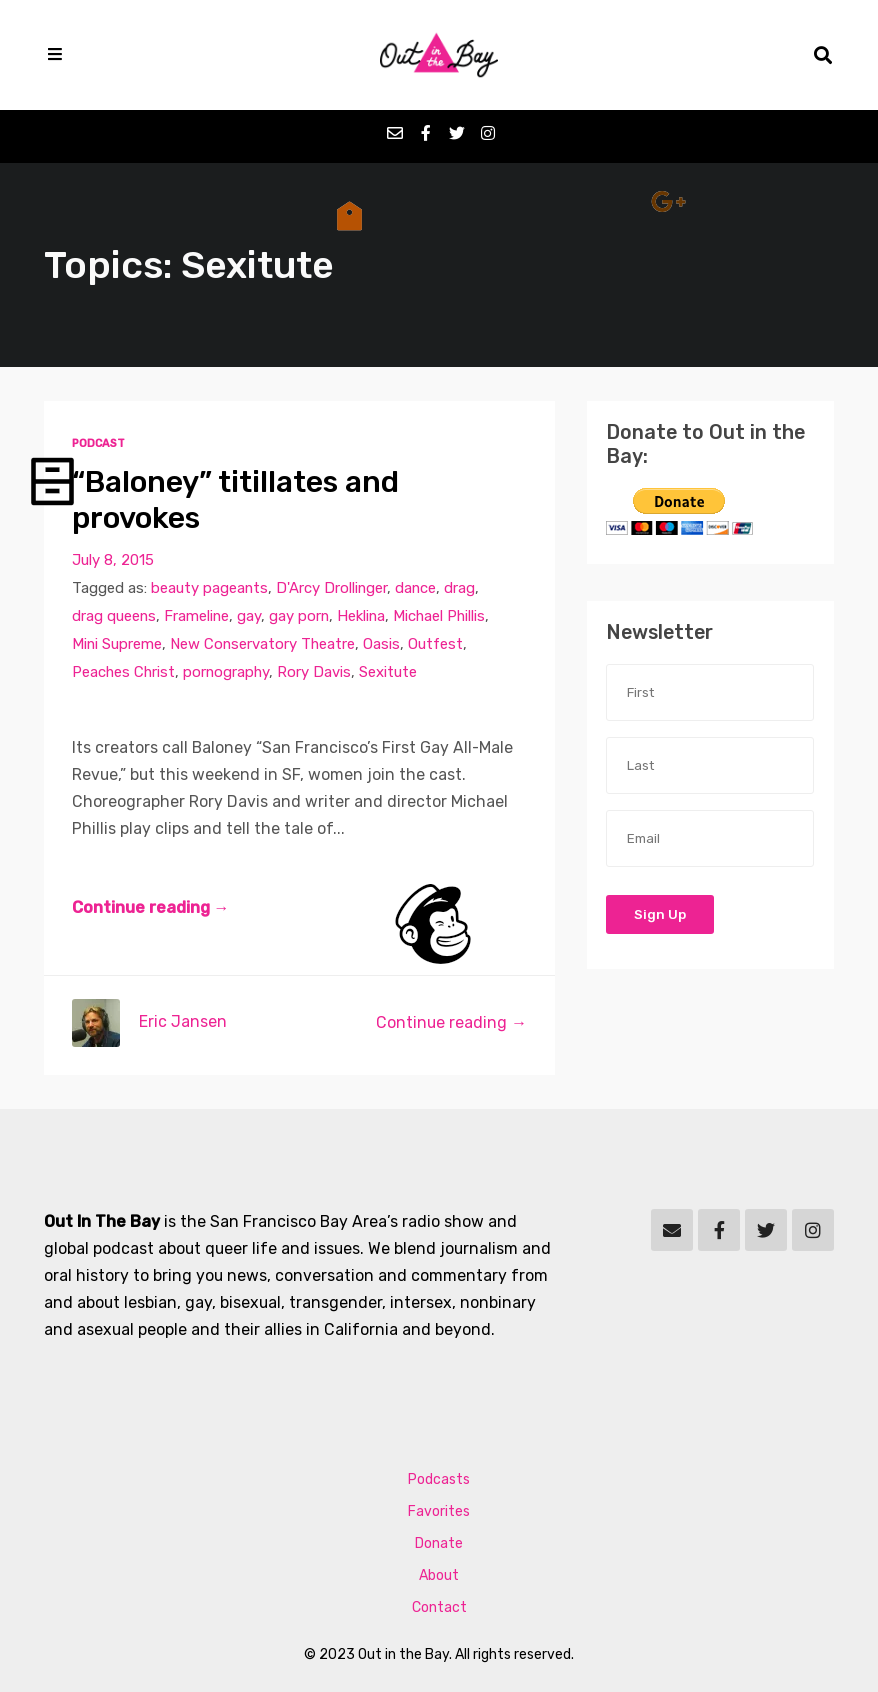  I want to click on open mailchimp email marketing platform, so click(433, 924).